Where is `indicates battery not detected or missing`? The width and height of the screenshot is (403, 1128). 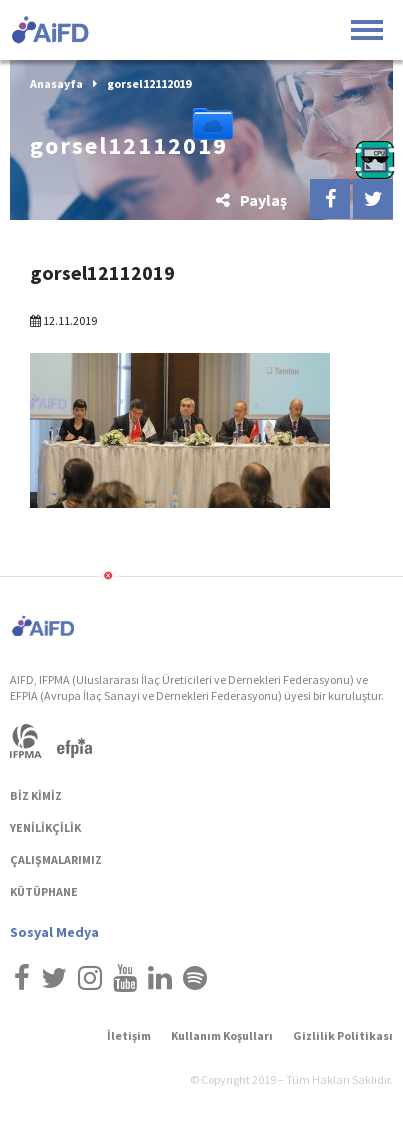 indicates battery not detected or missing is located at coordinates (109, 575).